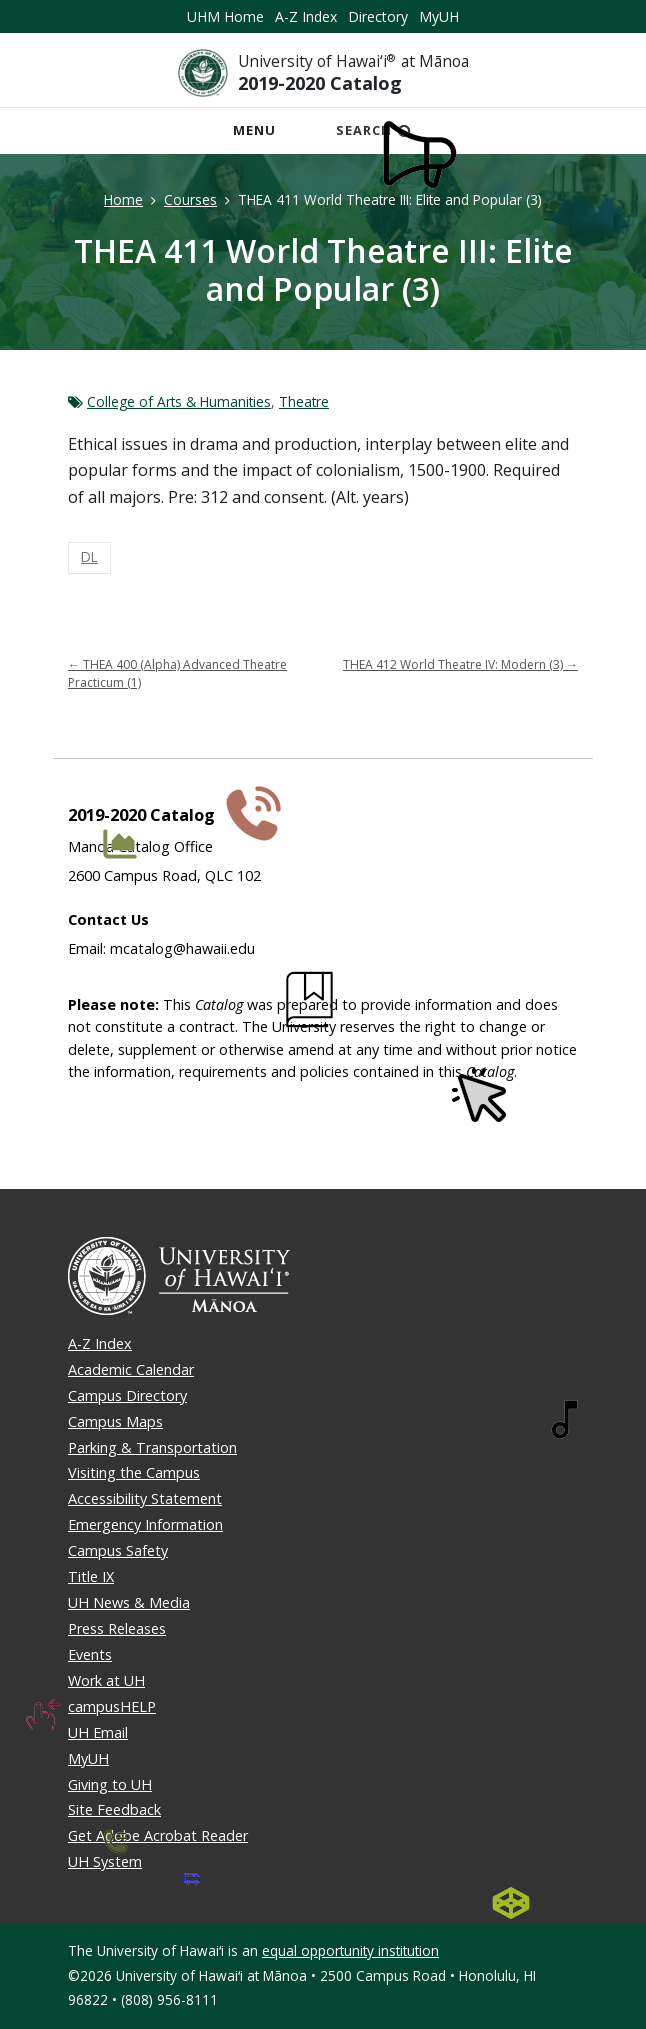 The height and width of the screenshot is (2029, 646). What do you see at coordinates (482, 1098) in the screenshot?
I see `click or tap to interact` at bounding box center [482, 1098].